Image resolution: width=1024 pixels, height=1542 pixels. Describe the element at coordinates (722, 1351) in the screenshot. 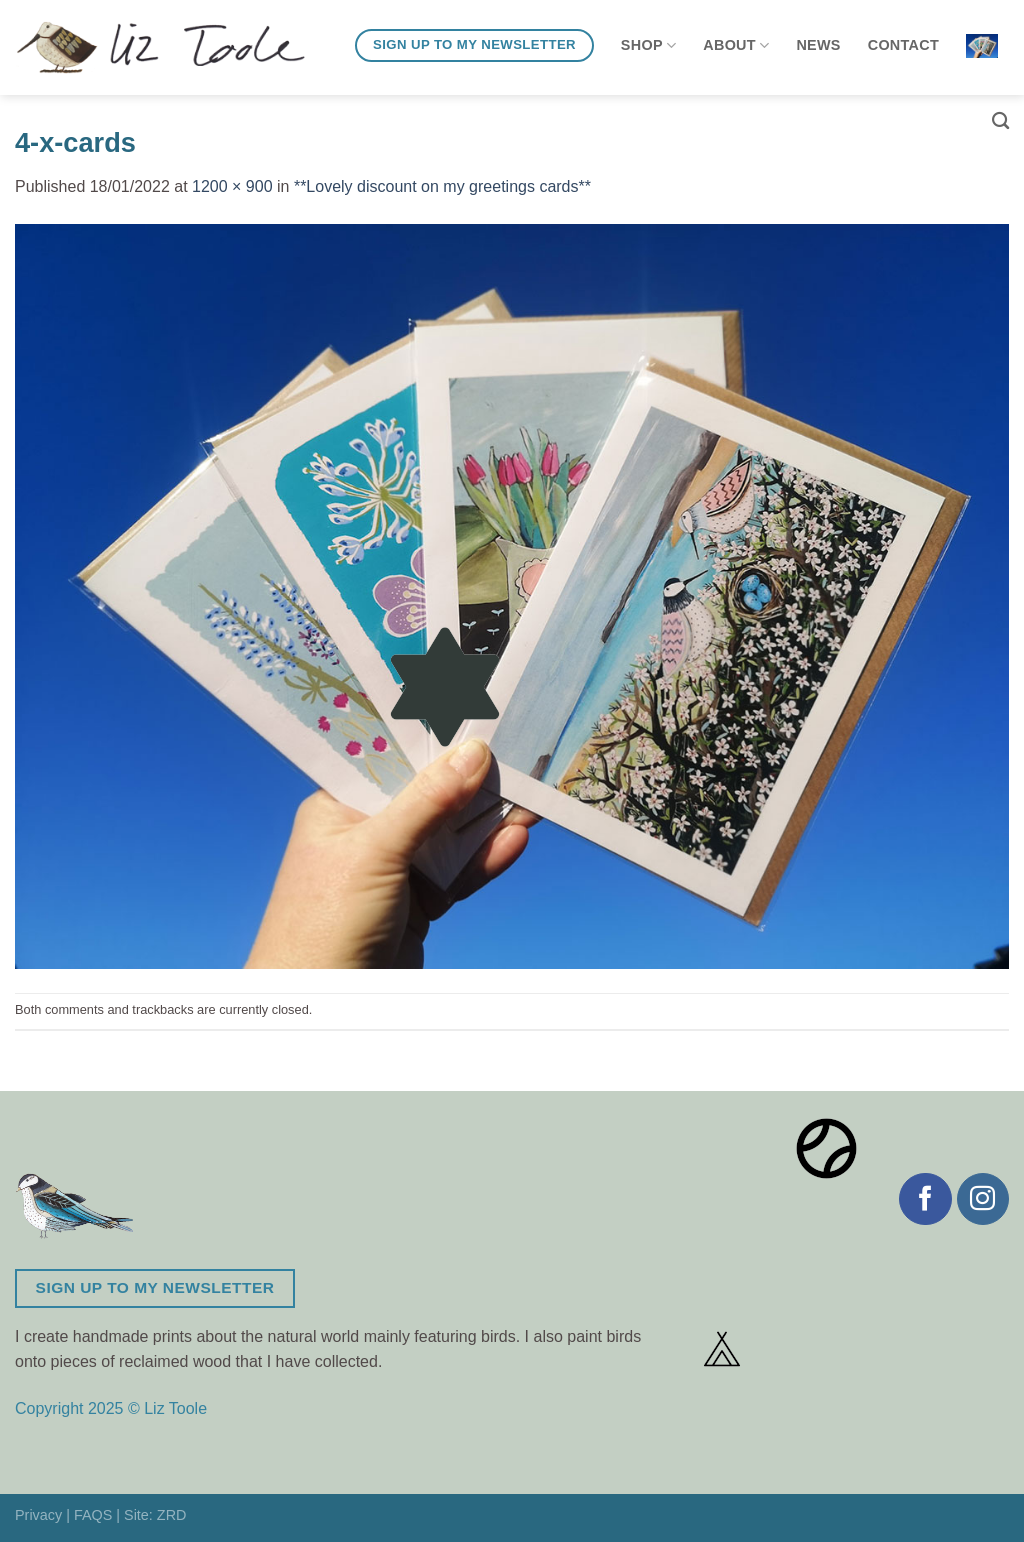

I see `view camping or outdoor accommodations` at that location.